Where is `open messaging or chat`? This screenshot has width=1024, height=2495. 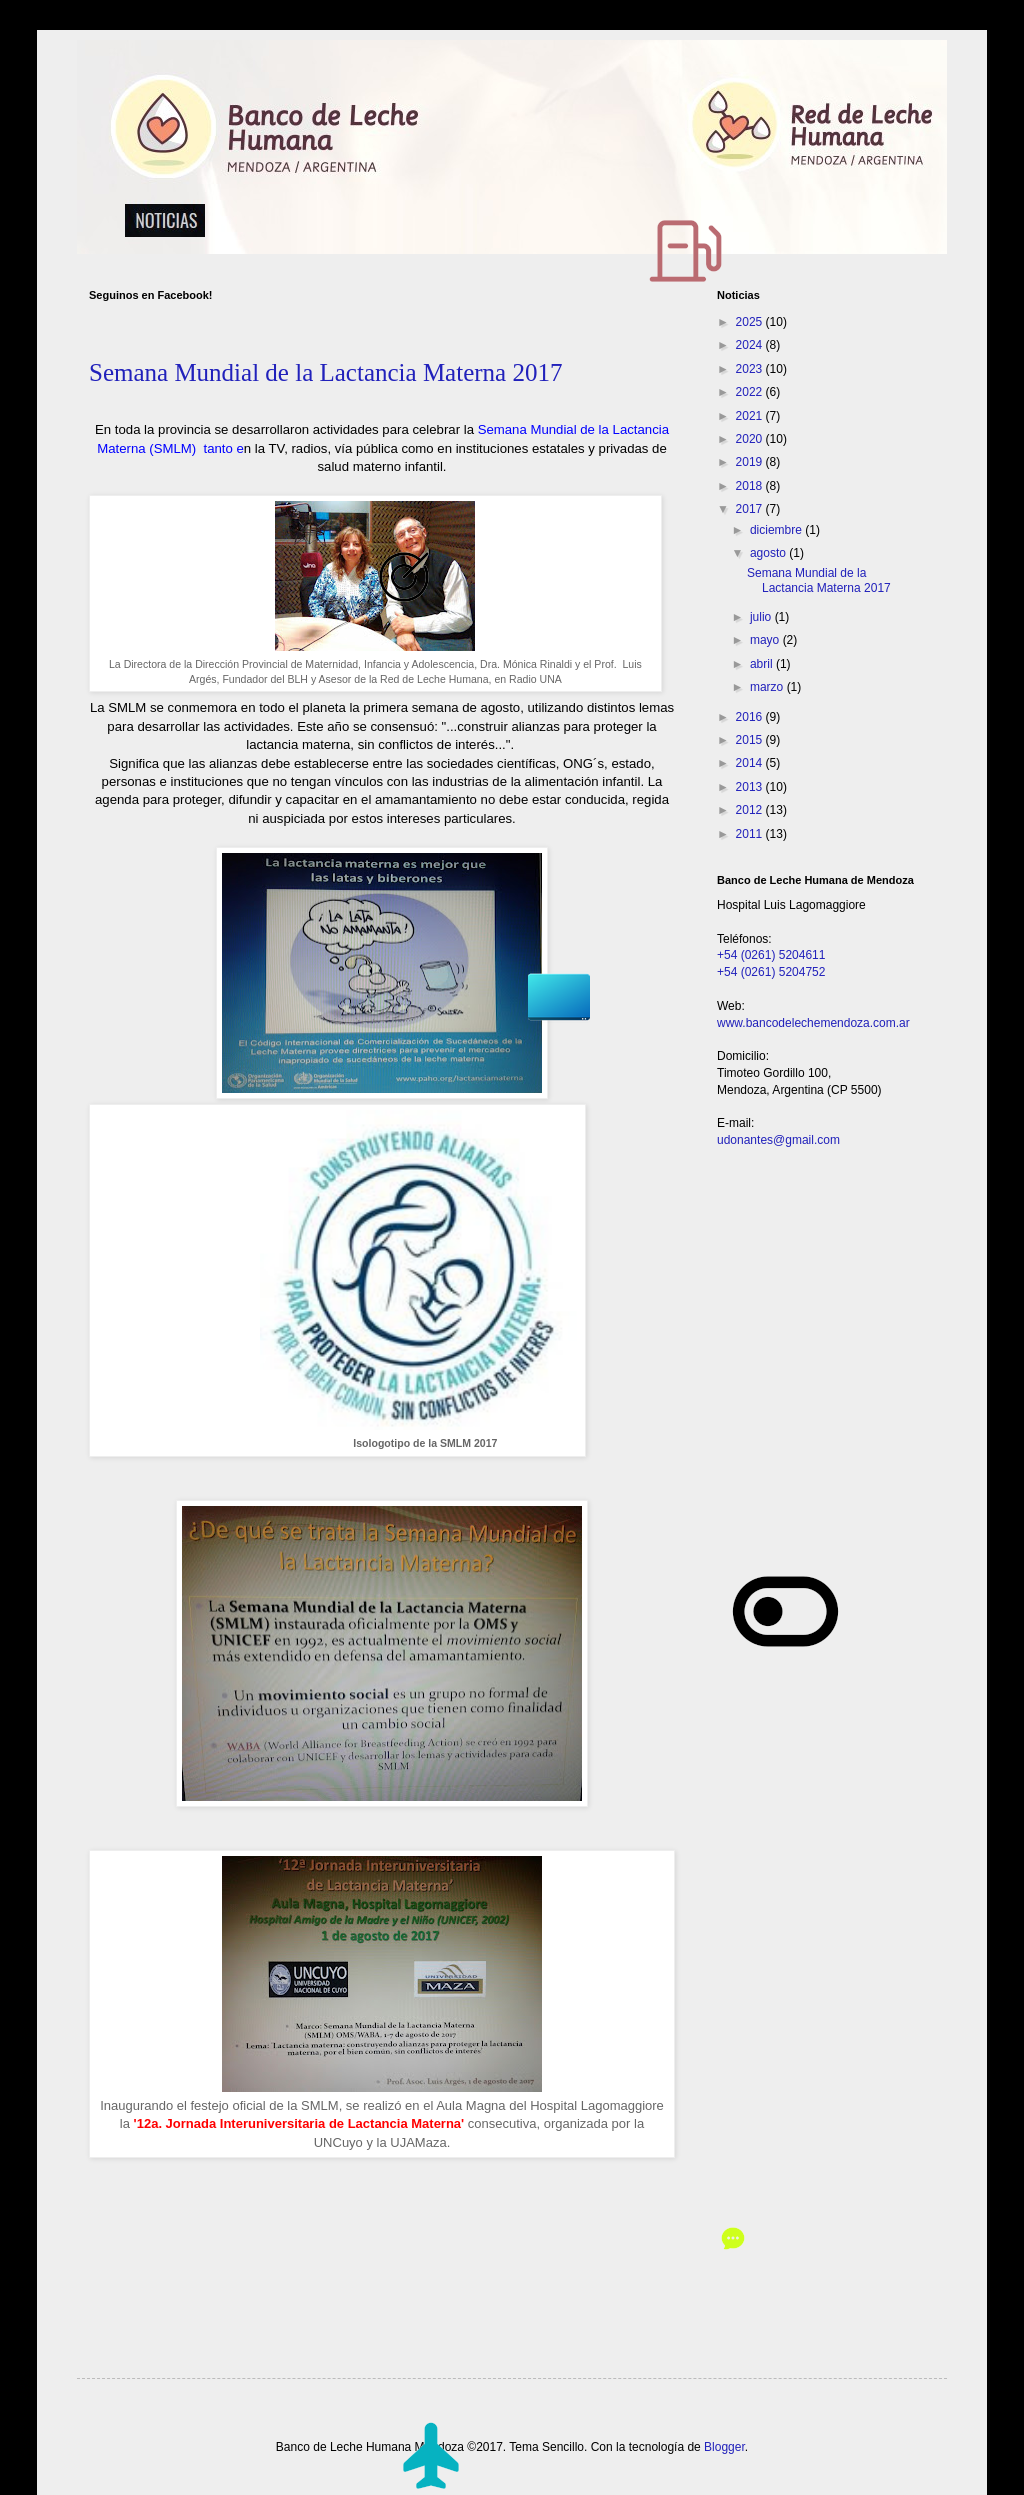 open messaging or chat is located at coordinates (733, 2238).